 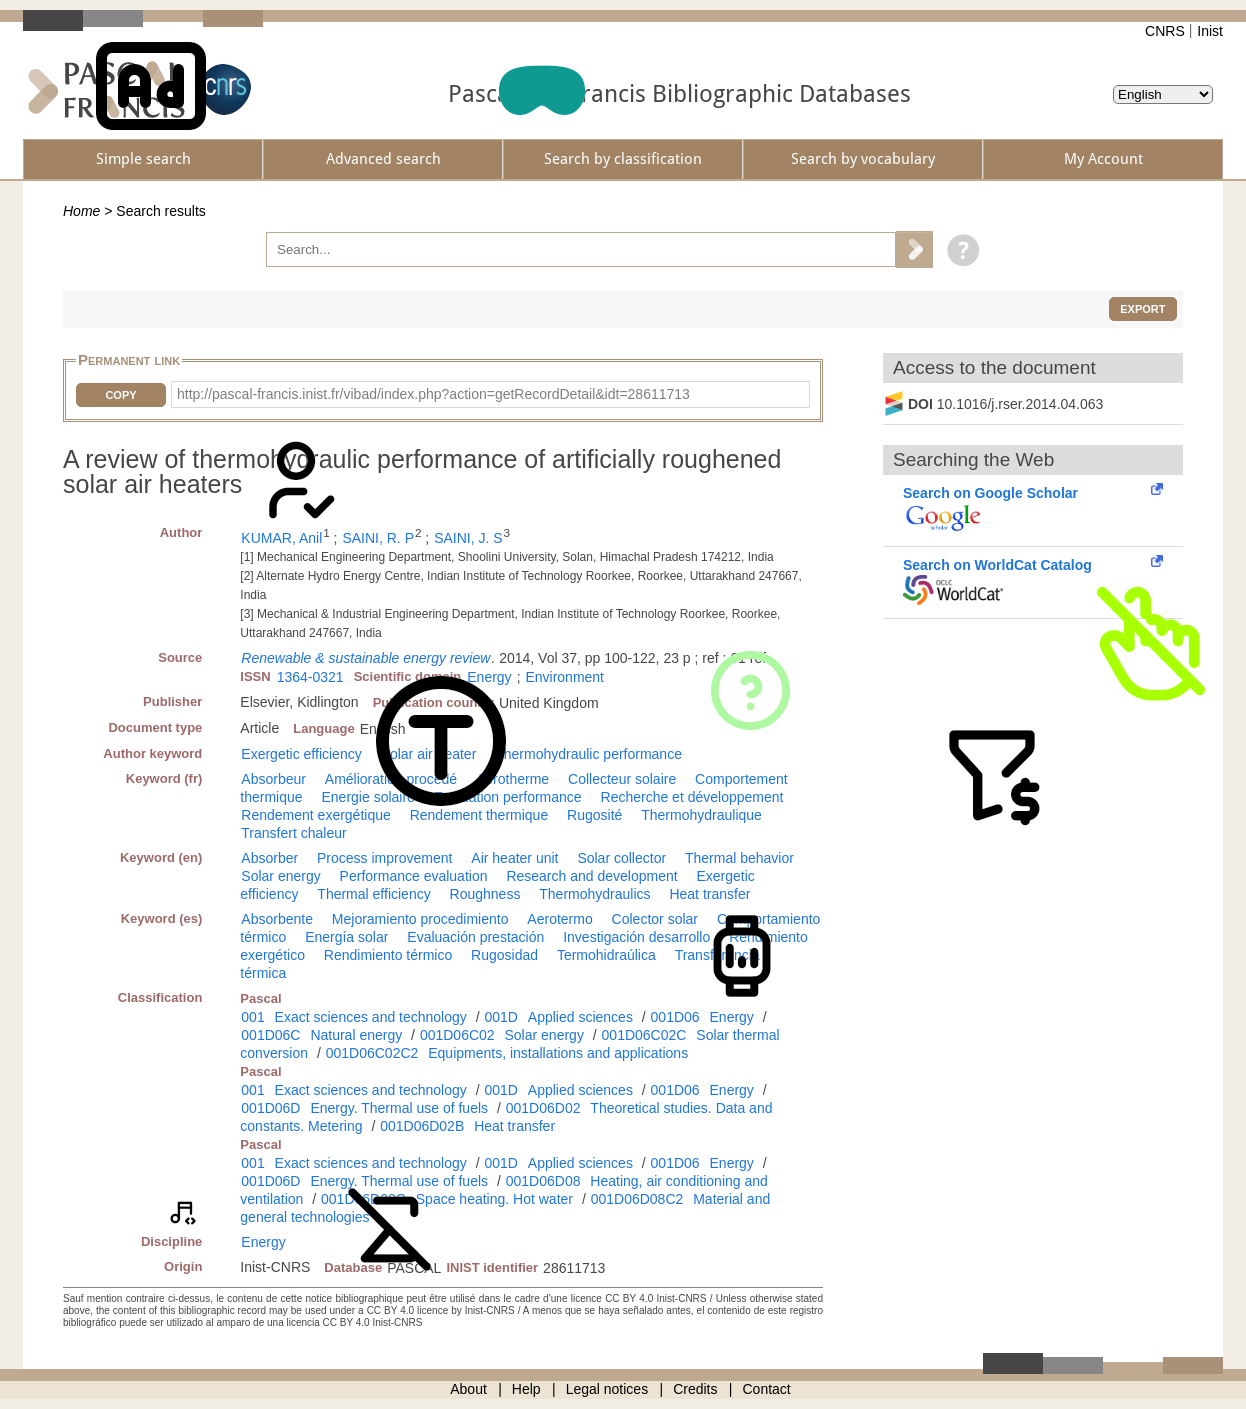 I want to click on access help or support information, so click(x=750, y=690).